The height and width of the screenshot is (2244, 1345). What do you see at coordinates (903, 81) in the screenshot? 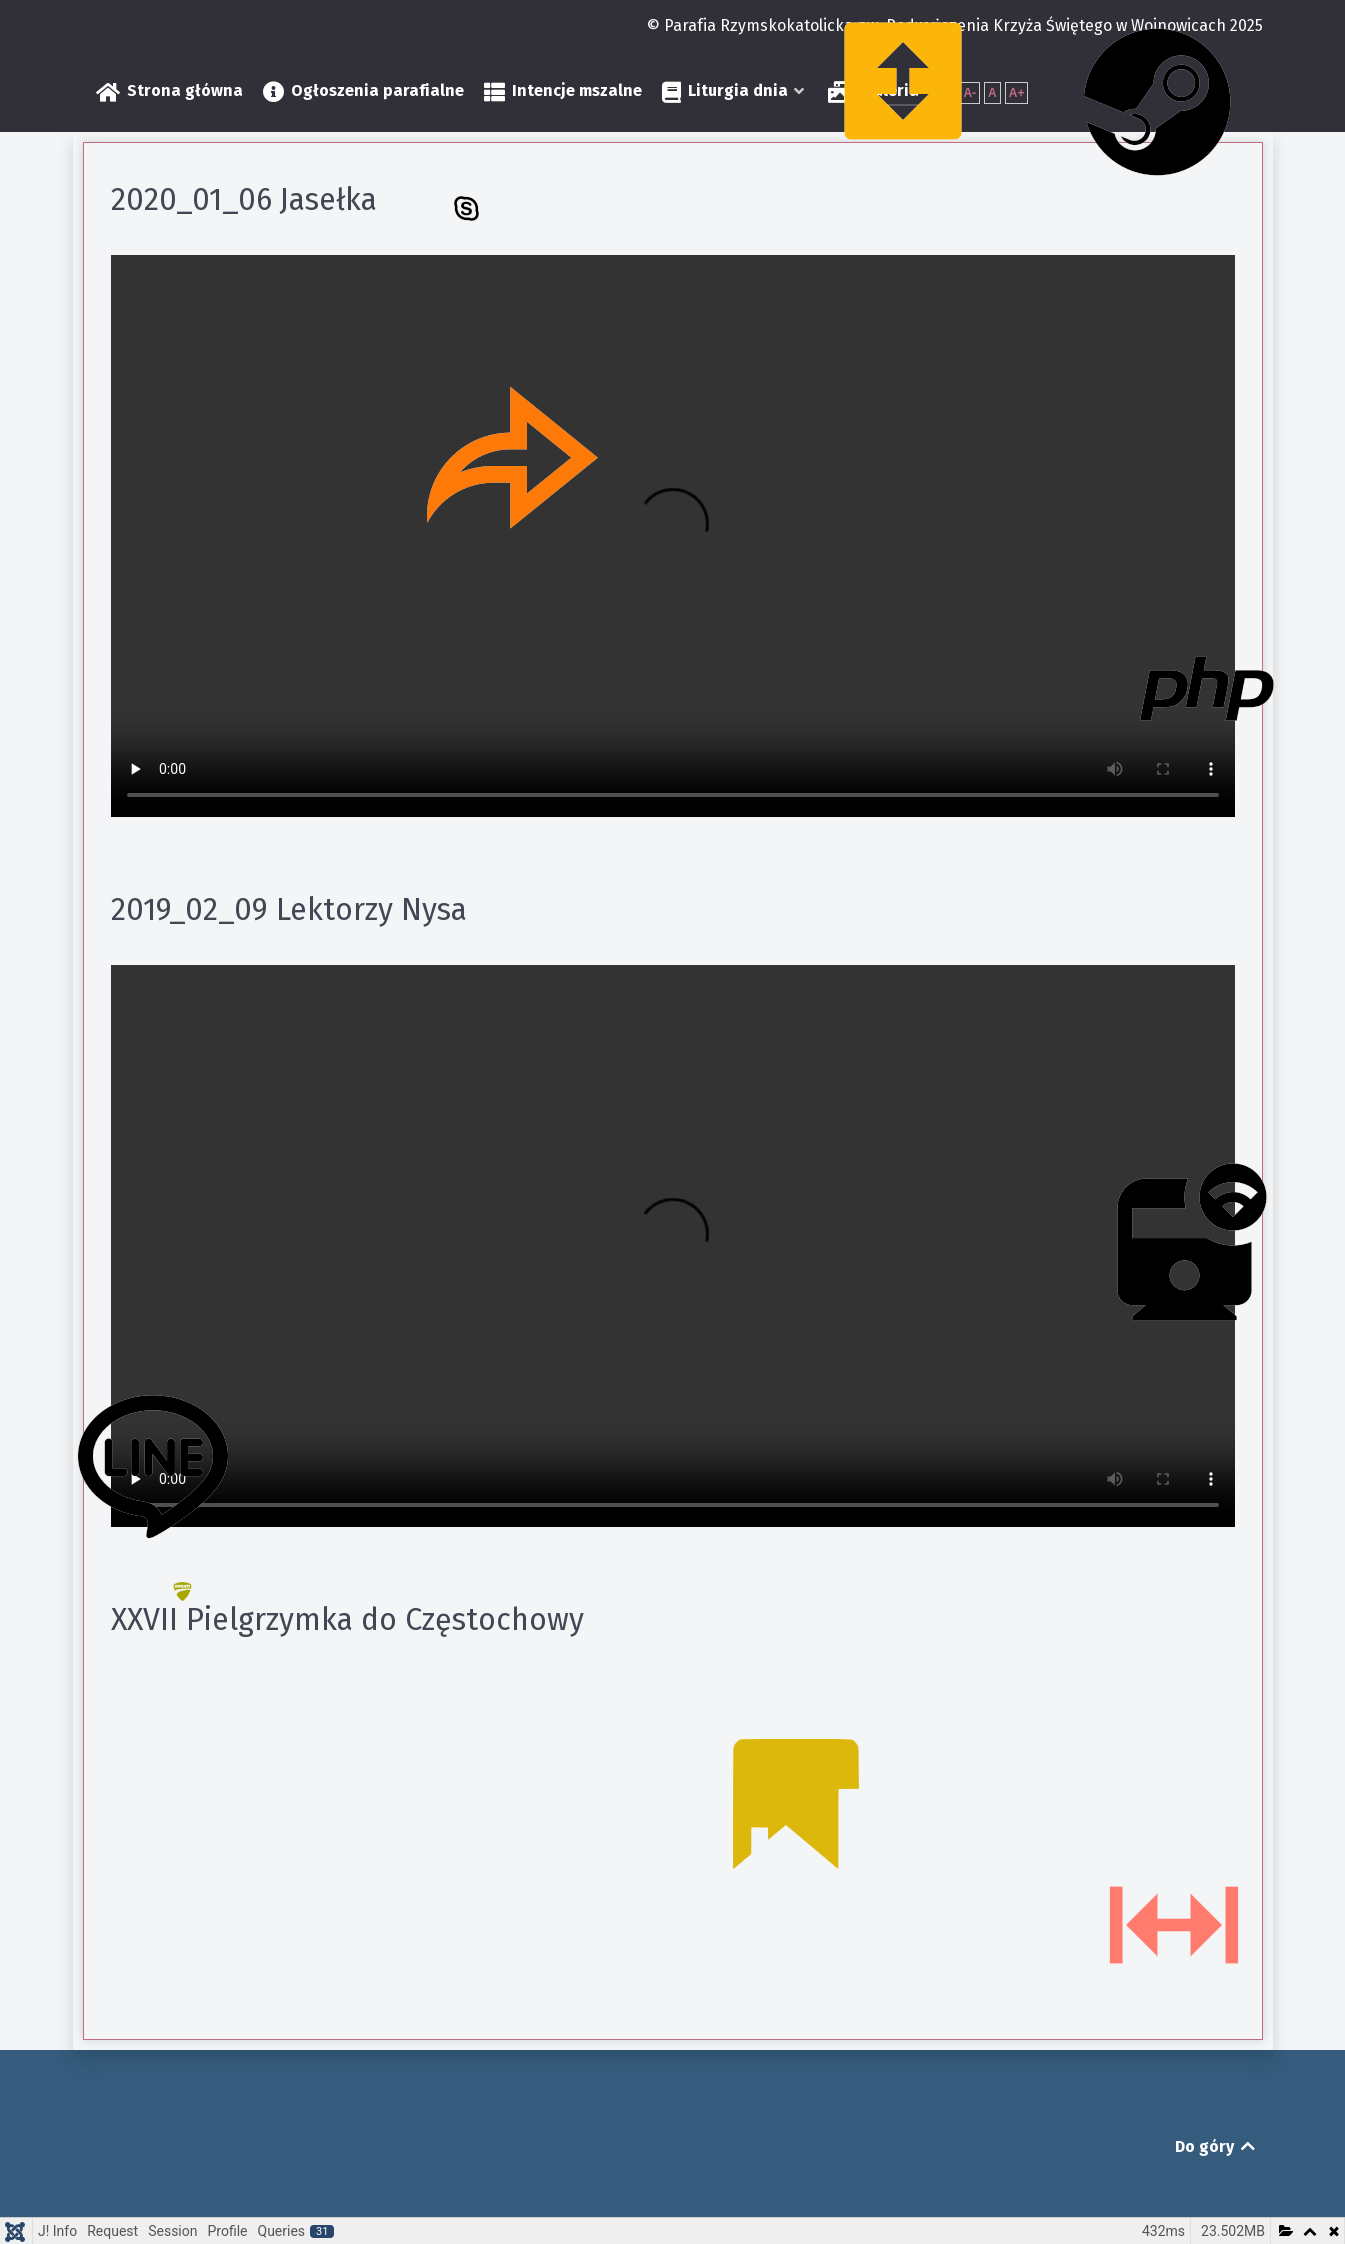
I see `flip content vertically` at bounding box center [903, 81].